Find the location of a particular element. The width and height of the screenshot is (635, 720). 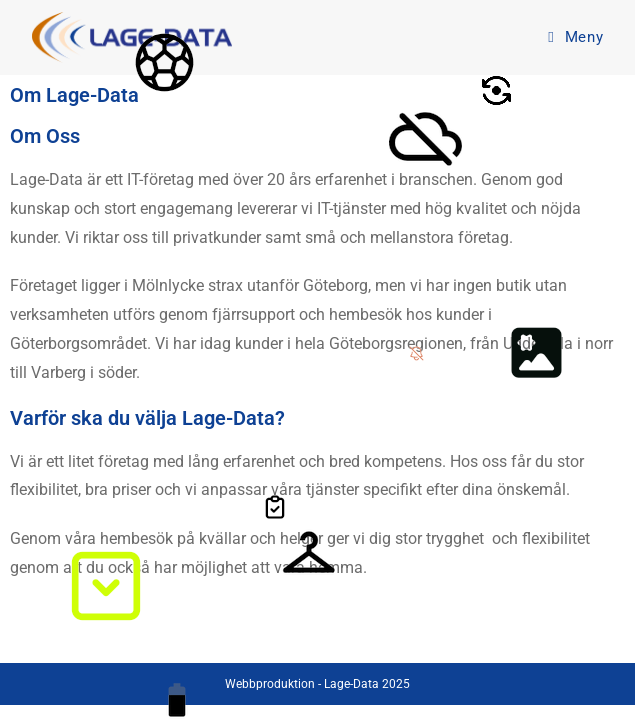

switch between front and rear camera is located at coordinates (496, 90).